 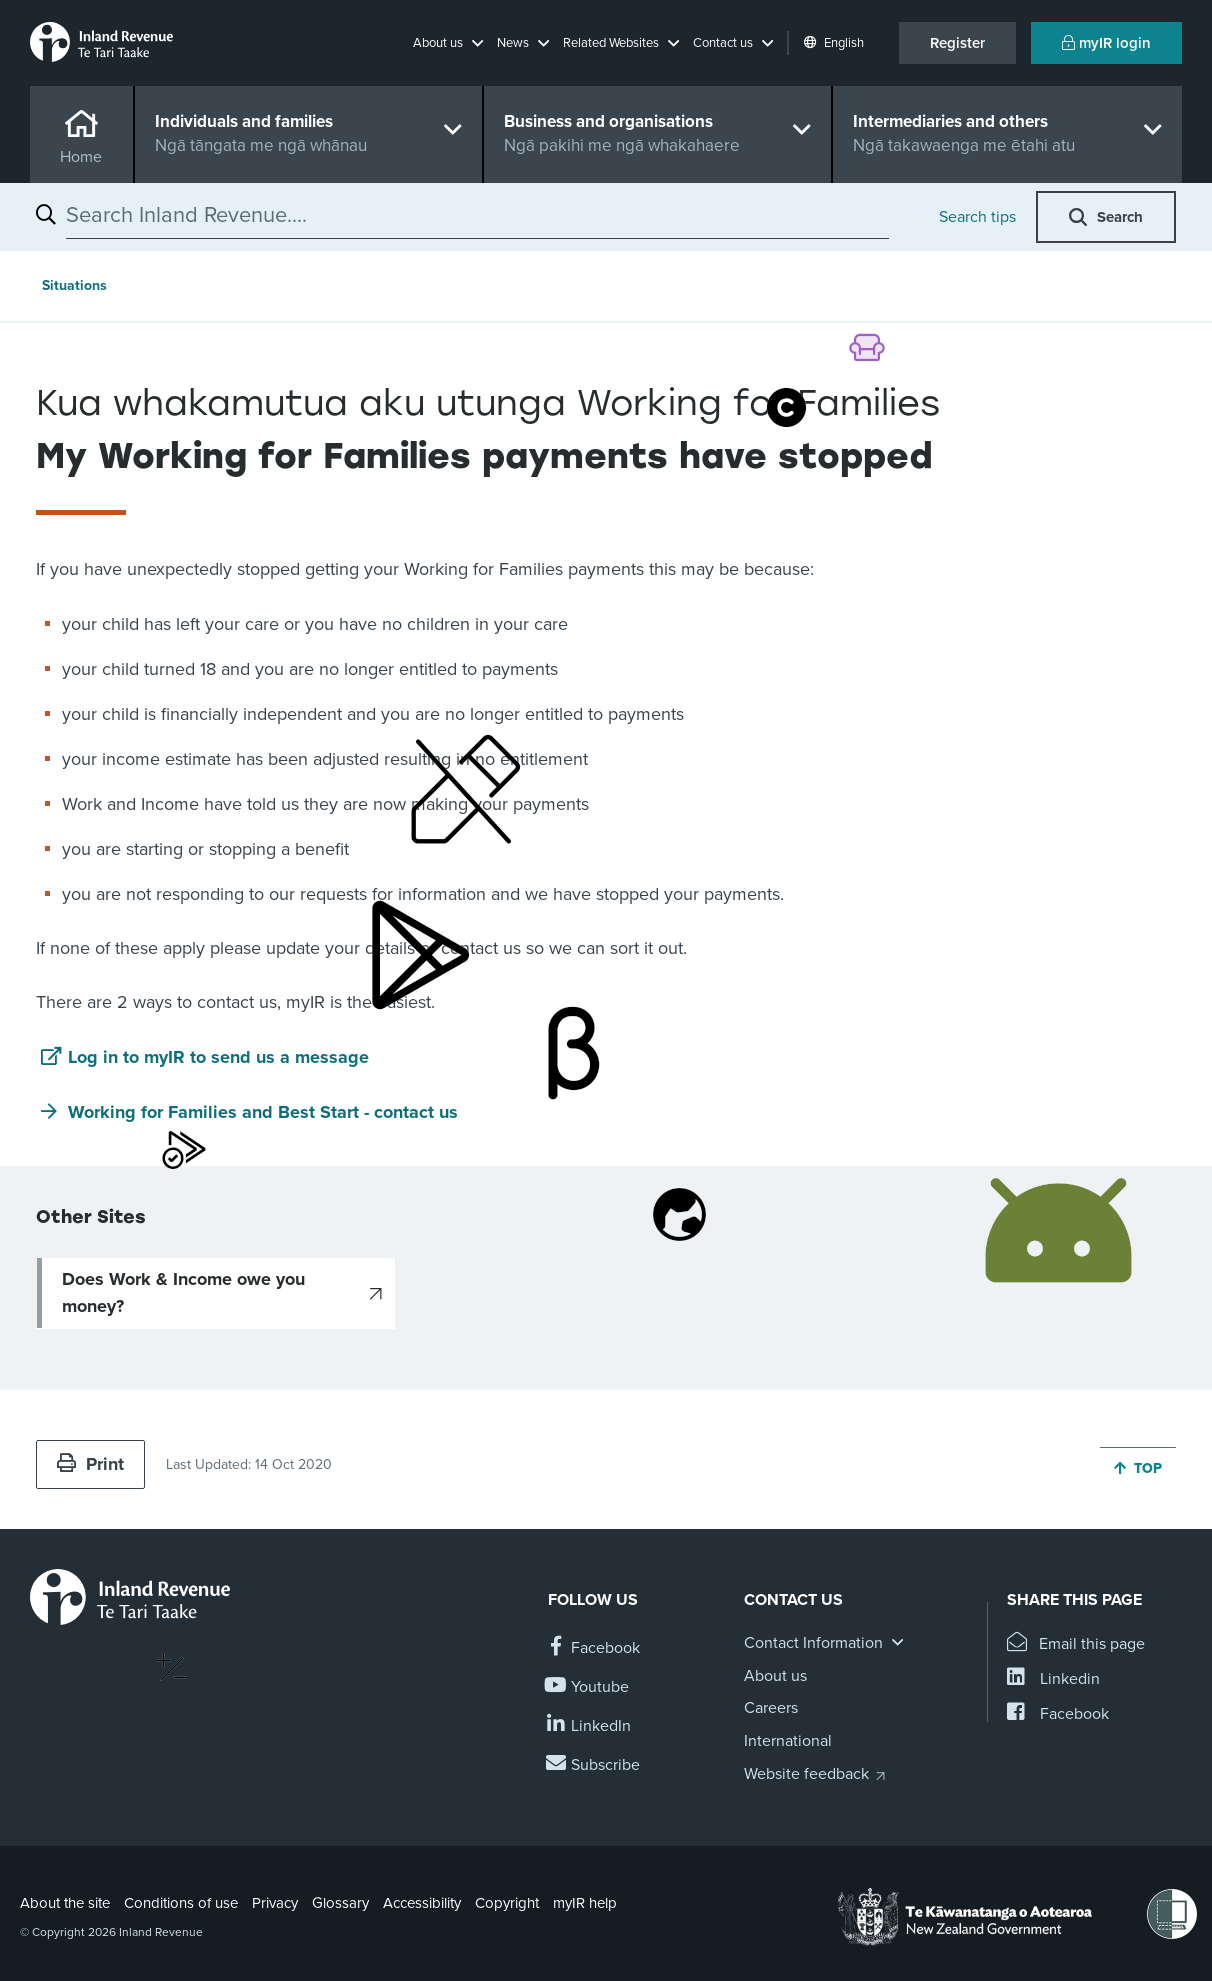 I want to click on switch to international or global settings, so click(x=679, y=1214).